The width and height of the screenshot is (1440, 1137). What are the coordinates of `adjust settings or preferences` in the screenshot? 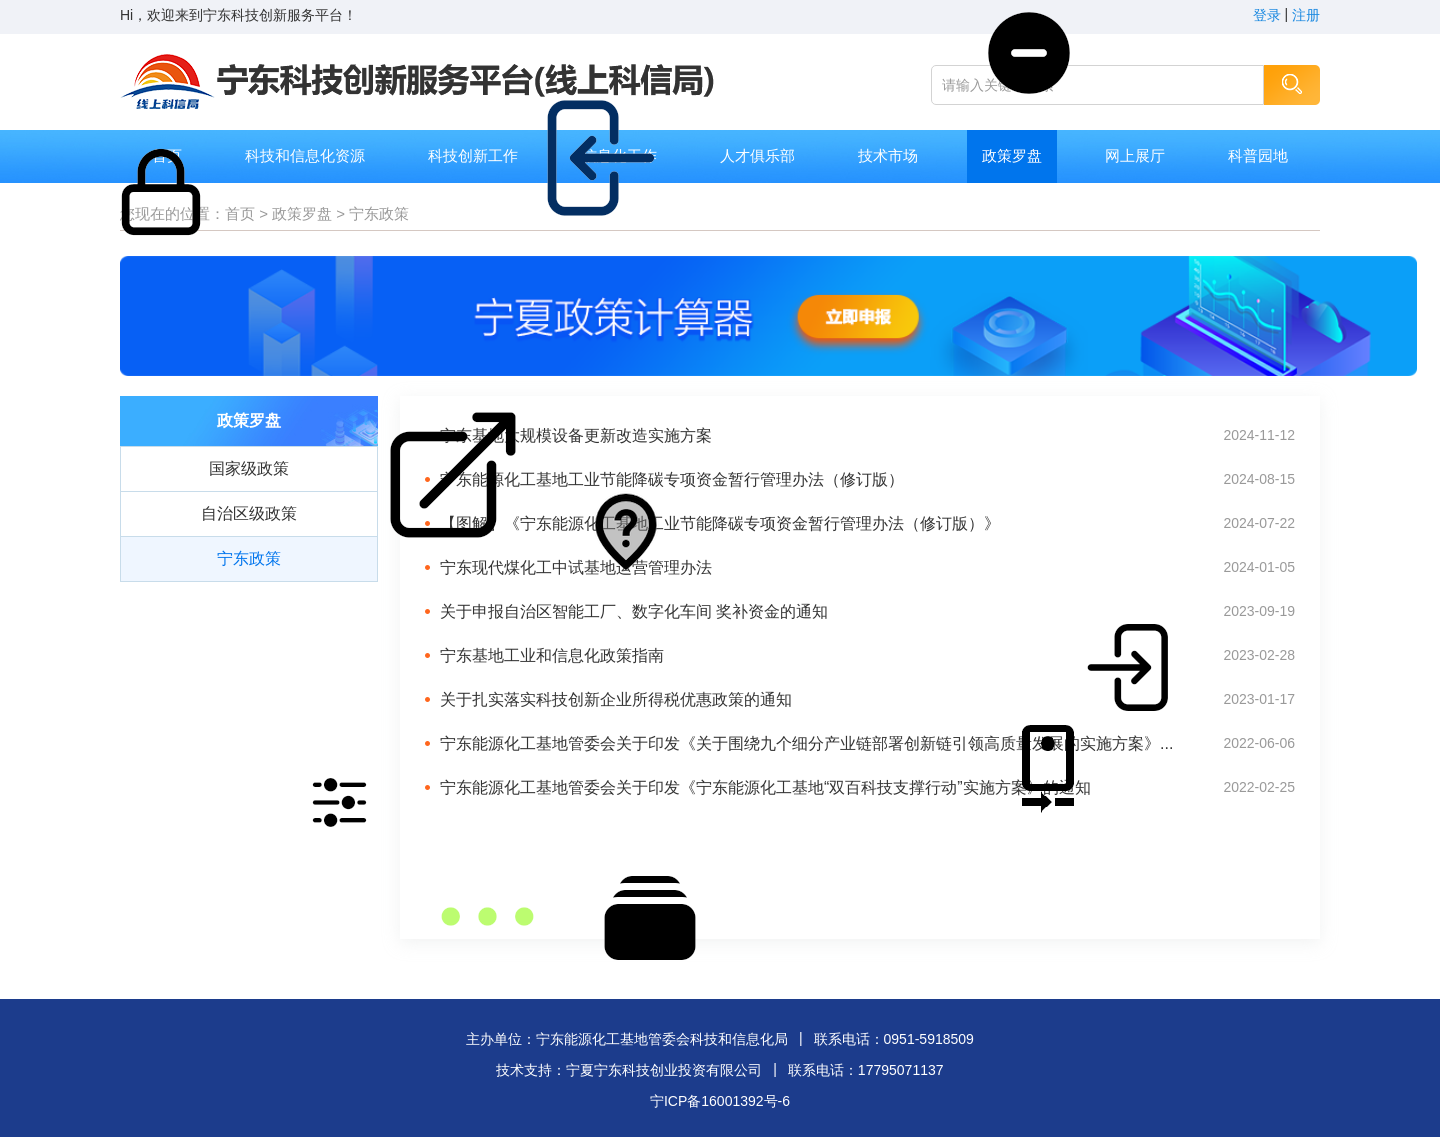 It's located at (339, 802).